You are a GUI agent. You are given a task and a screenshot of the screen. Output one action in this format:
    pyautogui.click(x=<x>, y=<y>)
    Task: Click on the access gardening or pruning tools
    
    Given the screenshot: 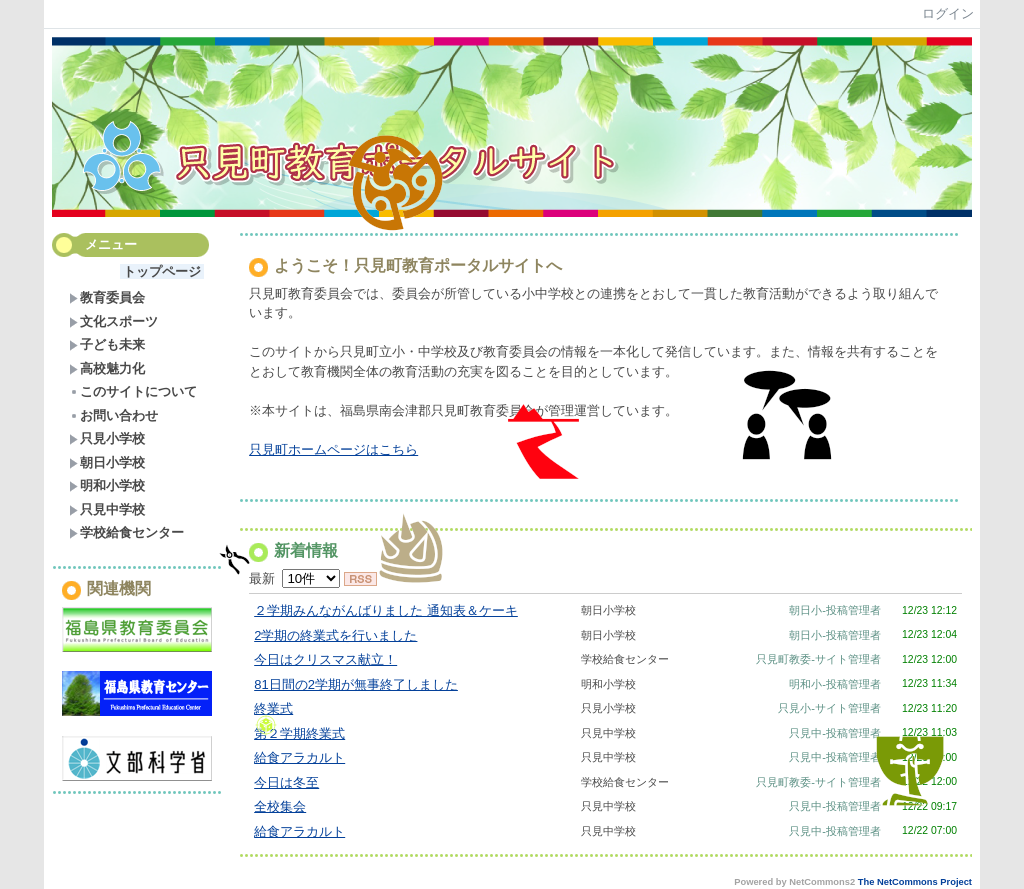 What is the action you would take?
    pyautogui.click(x=234, y=559)
    